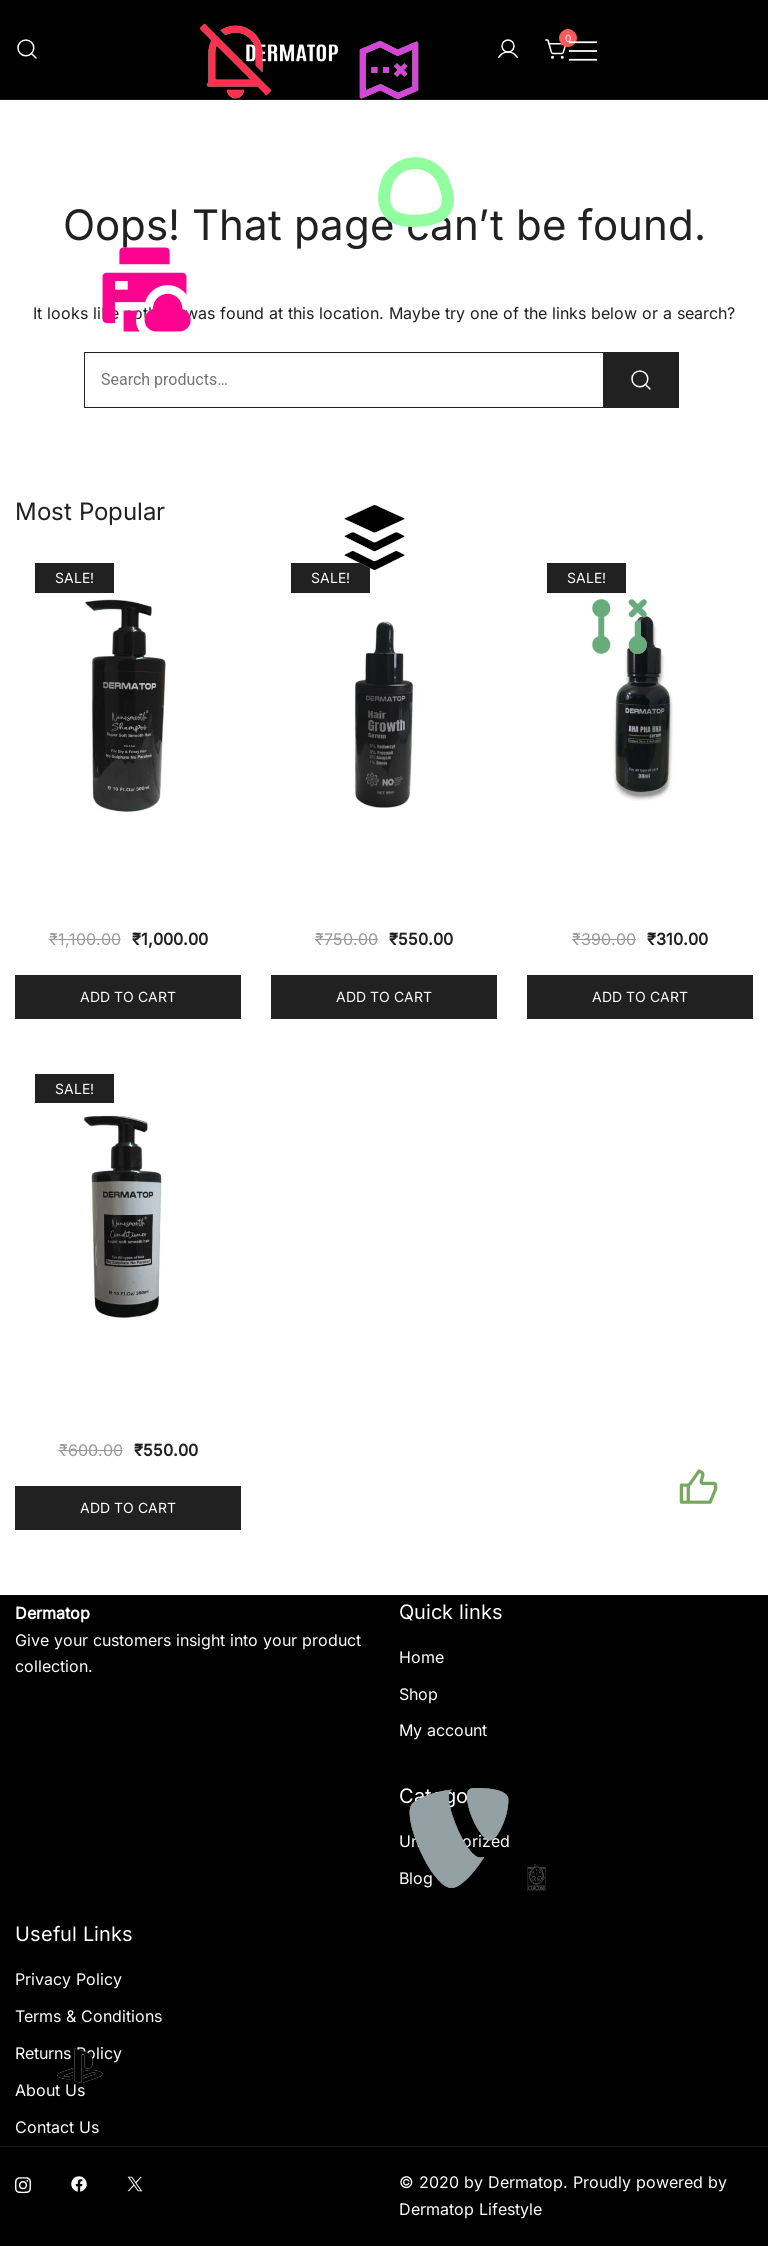 This screenshot has height=2246, width=768. Describe the element at coordinates (80, 2066) in the screenshot. I see `playstation brand or console indicator` at that location.